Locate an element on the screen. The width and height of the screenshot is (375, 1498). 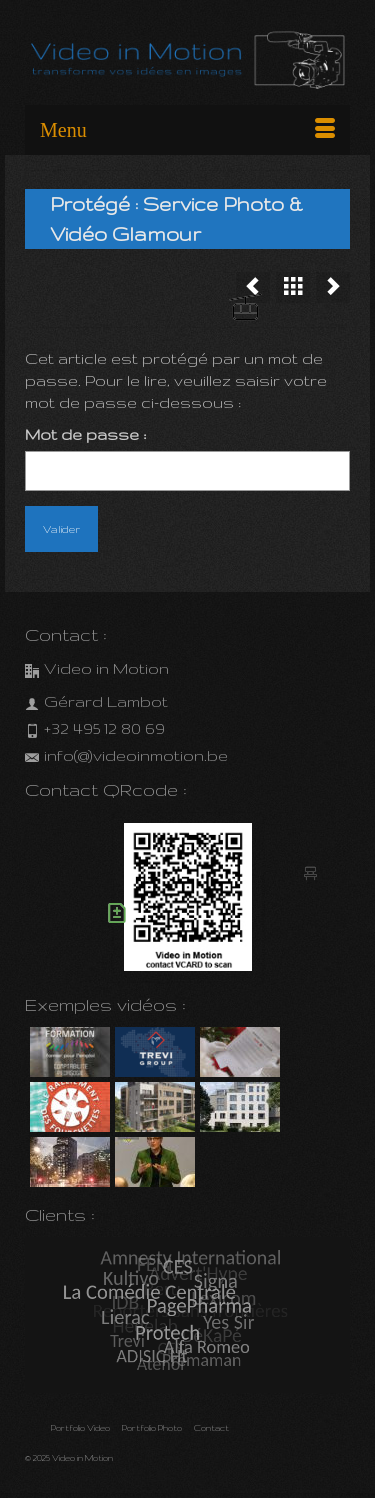
access cable car or gondola transit options is located at coordinates (245, 307).